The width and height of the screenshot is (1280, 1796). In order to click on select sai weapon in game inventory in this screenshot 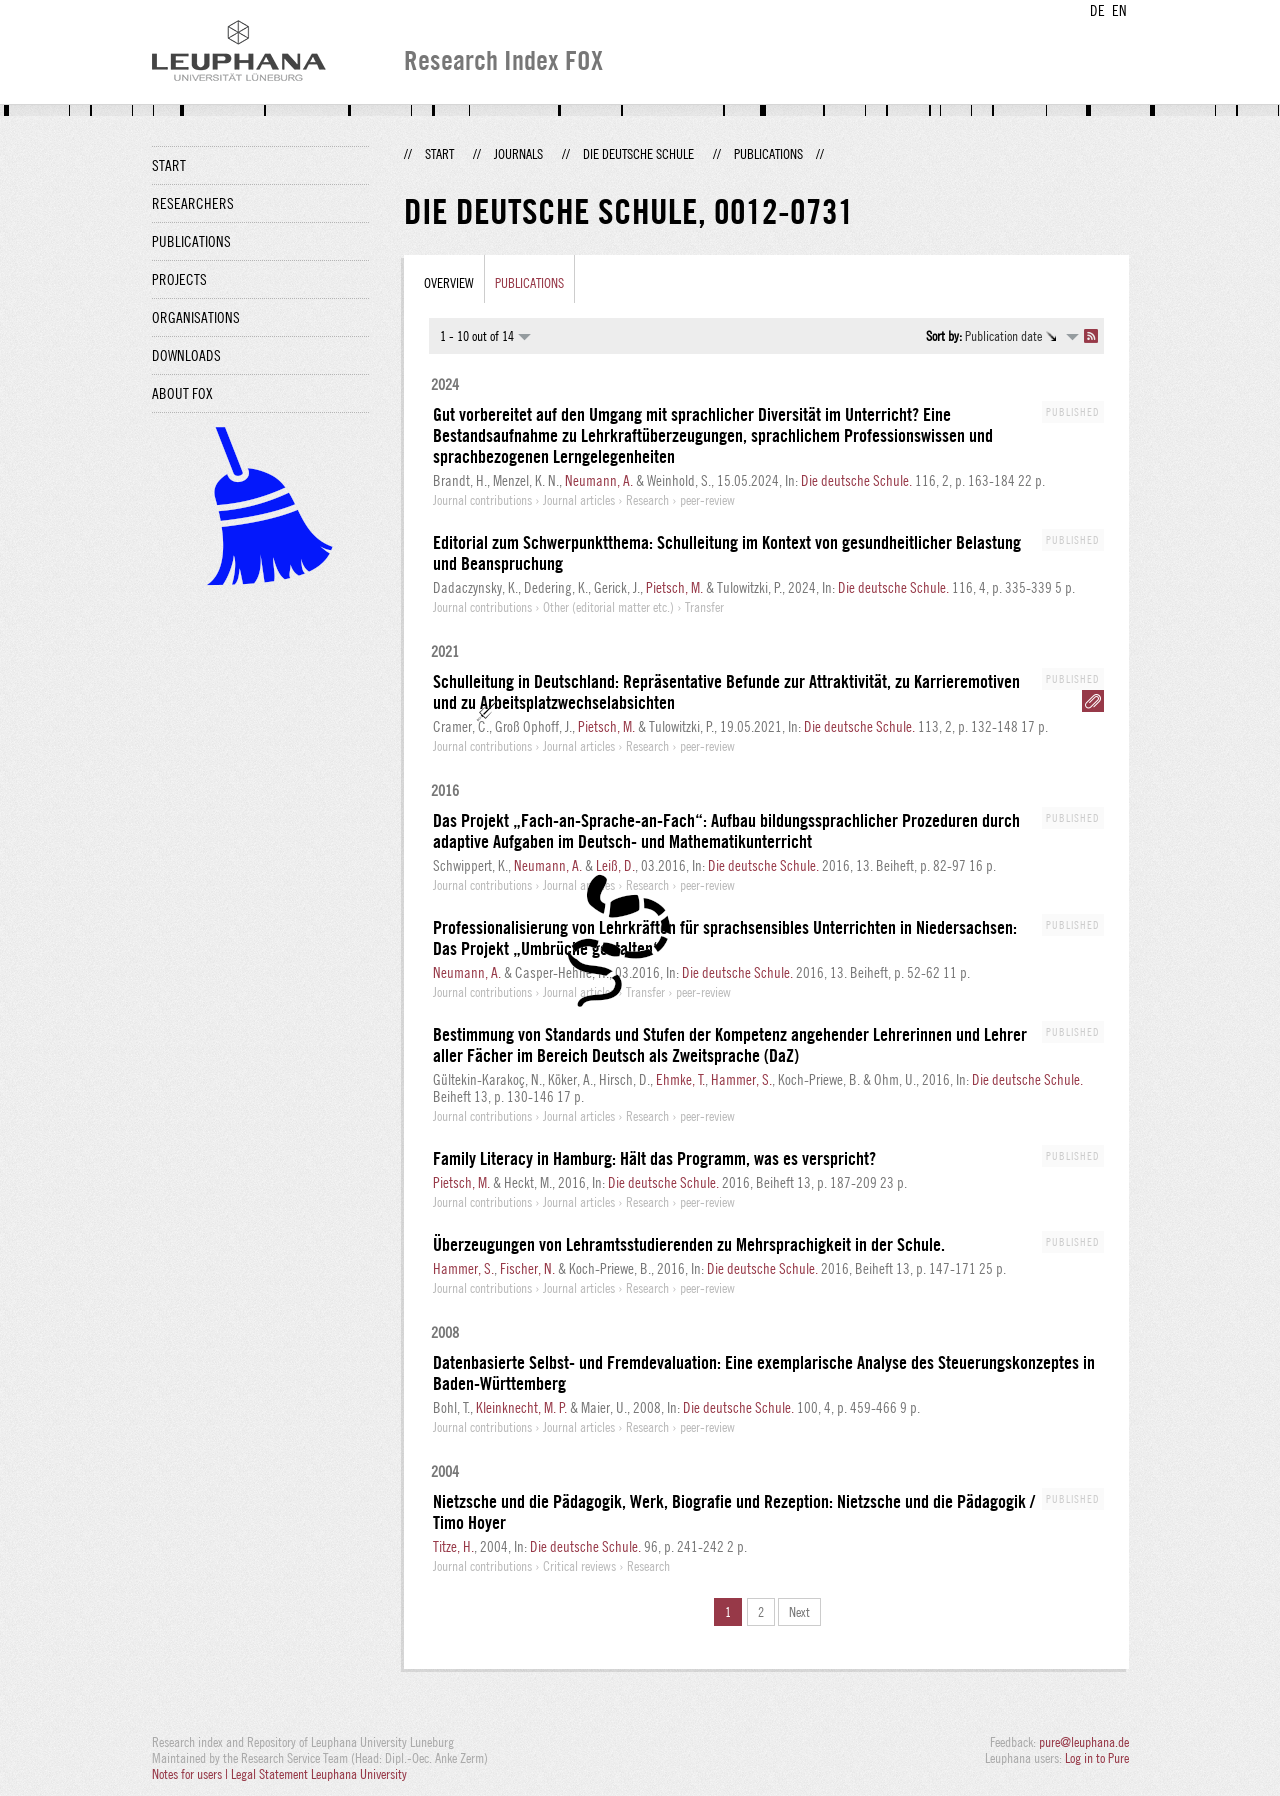, I will do `click(487, 710)`.